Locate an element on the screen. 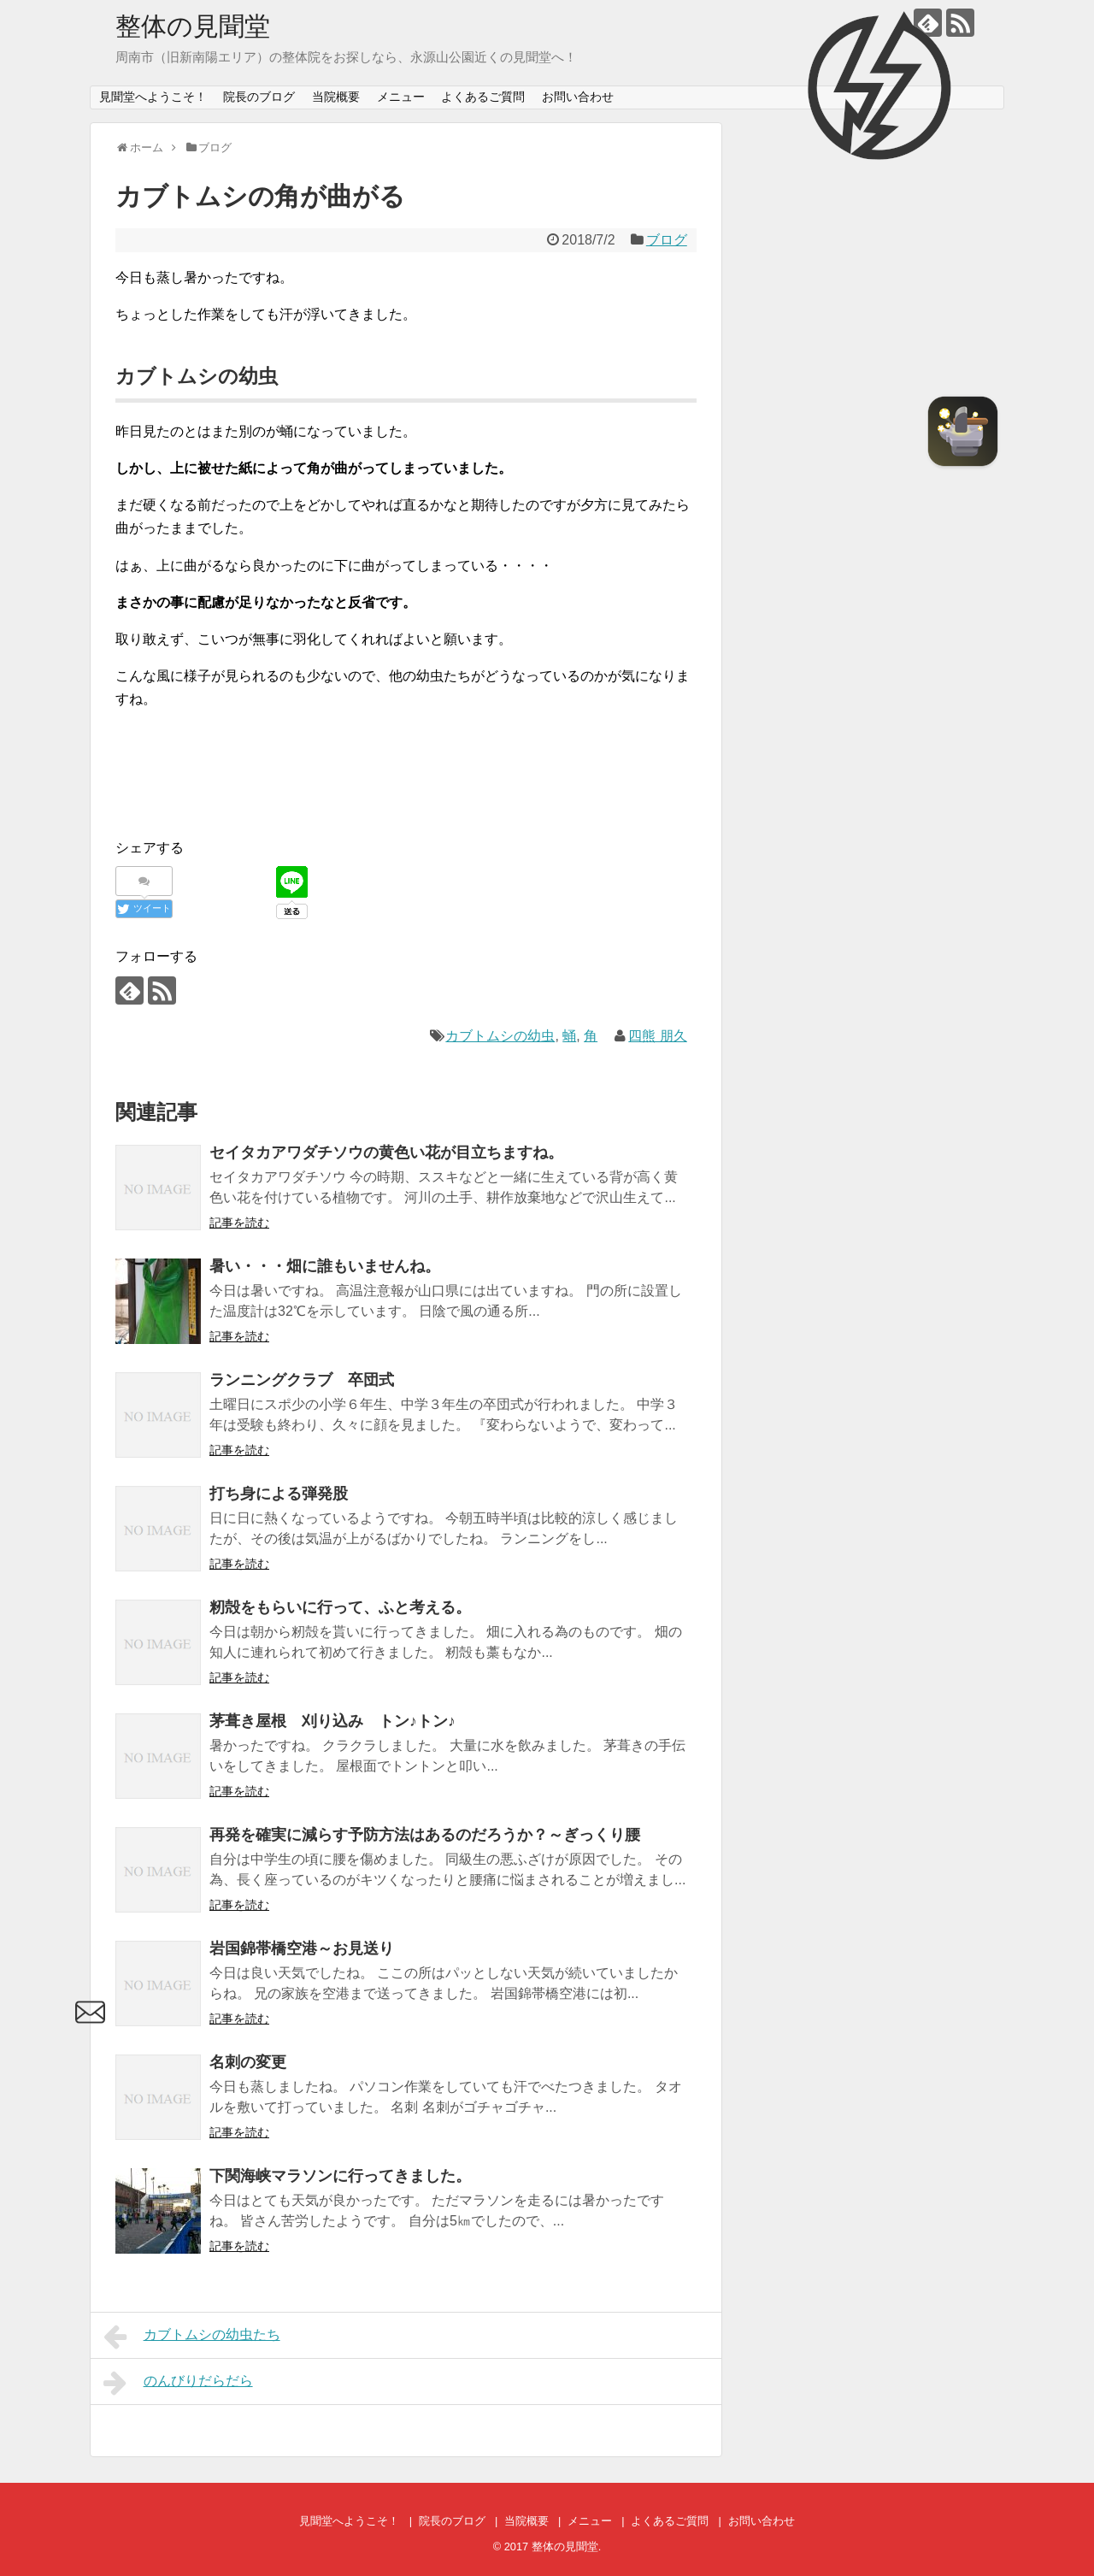  access thunderbolt port settings is located at coordinates (879, 87).